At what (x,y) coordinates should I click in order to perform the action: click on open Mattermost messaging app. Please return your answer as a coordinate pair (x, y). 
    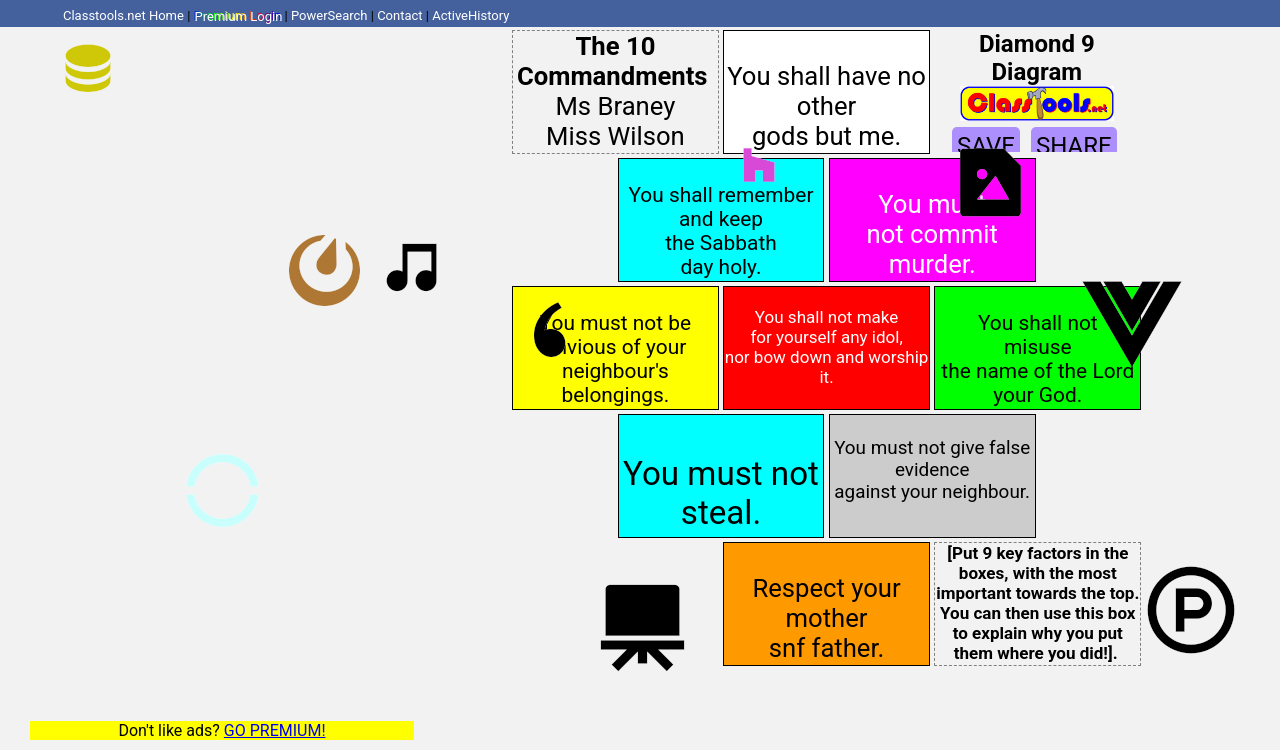
    Looking at the image, I should click on (324, 270).